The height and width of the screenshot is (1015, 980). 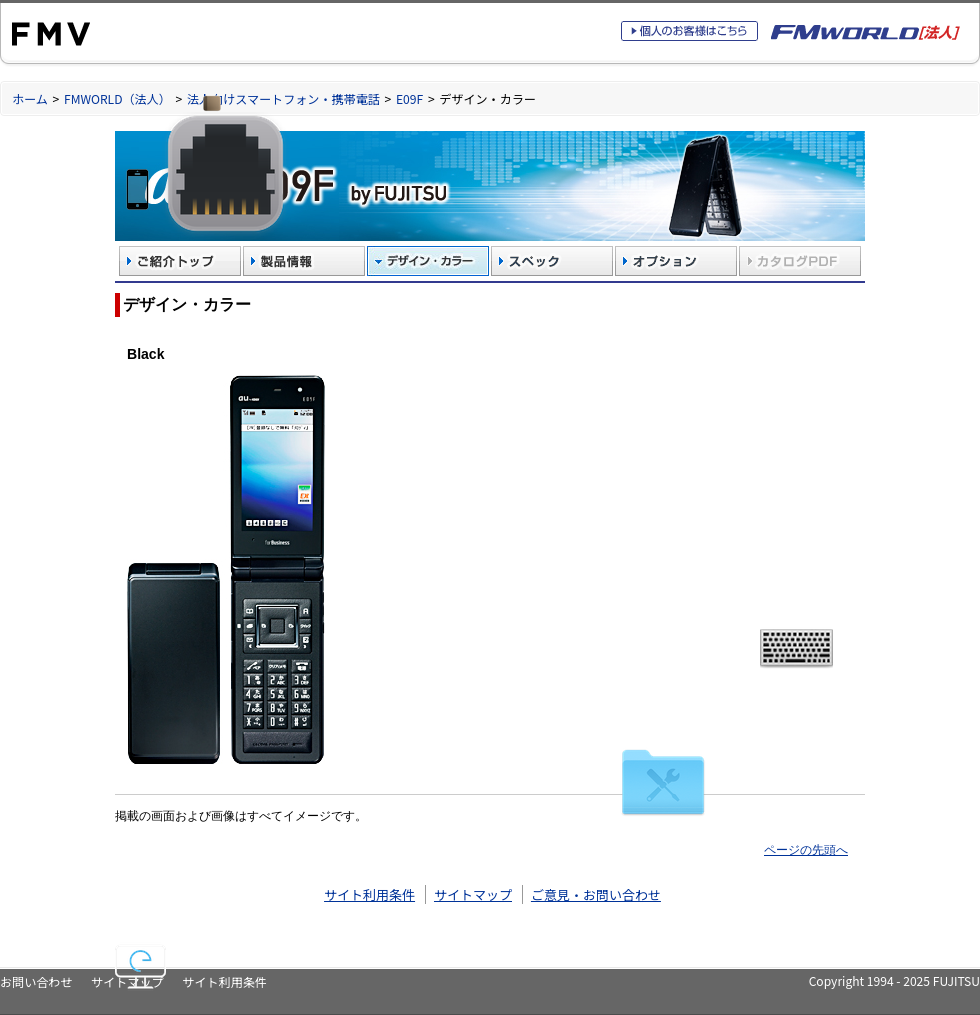 I want to click on iPhone device in sidebar navigation, so click(x=137, y=189).